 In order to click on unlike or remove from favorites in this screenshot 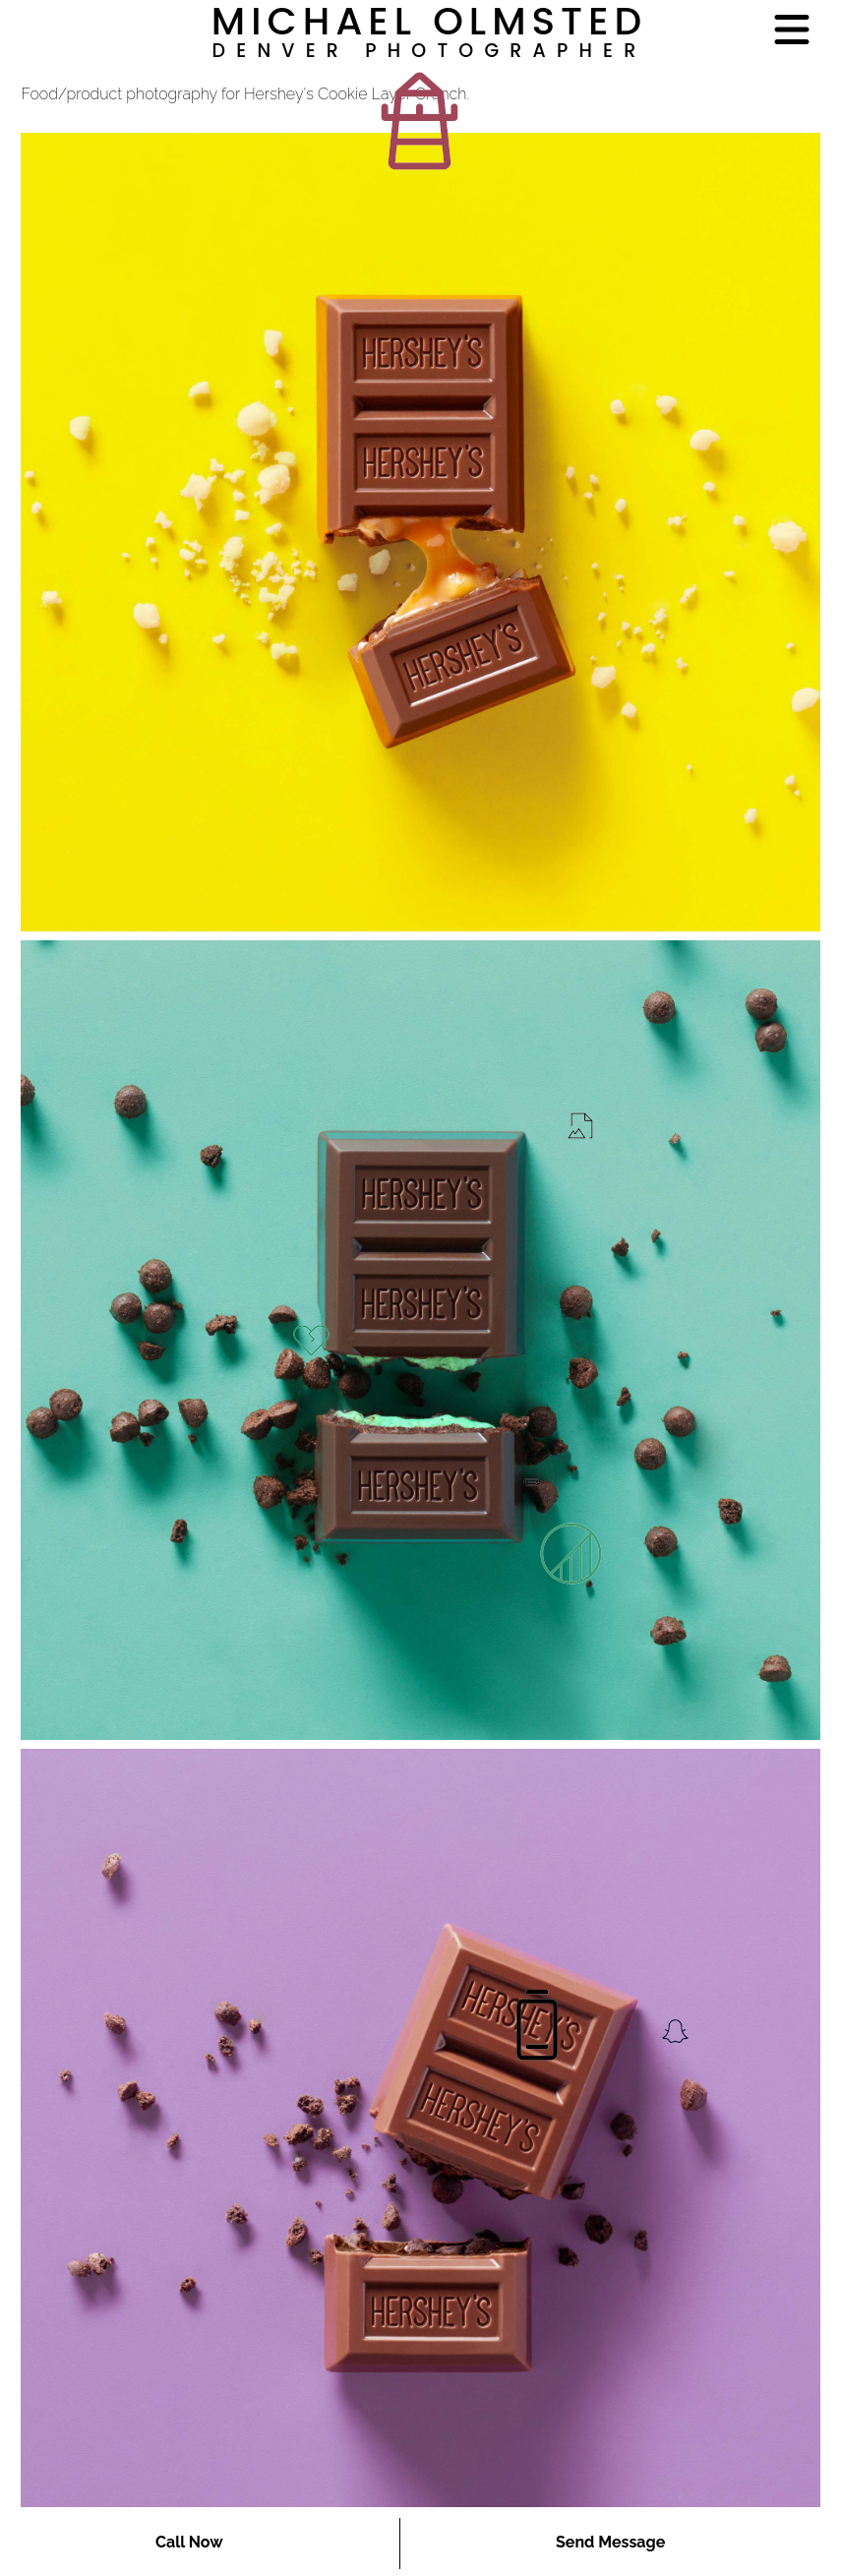, I will do `click(311, 1339)`.